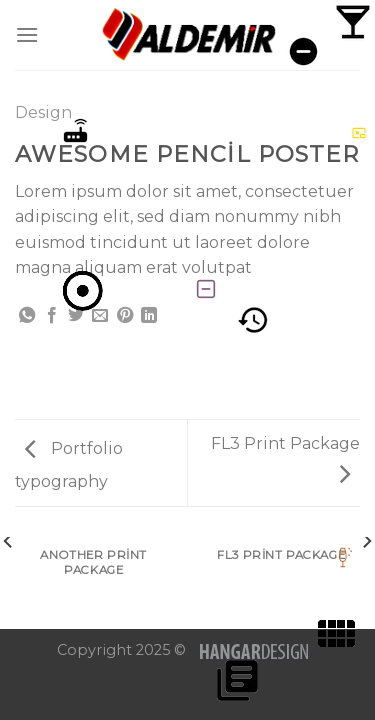 The image size is (375, 720). Describe the element at coordinates (83, 291) in the screenshot. I see `adjust image or display settings` at that location.